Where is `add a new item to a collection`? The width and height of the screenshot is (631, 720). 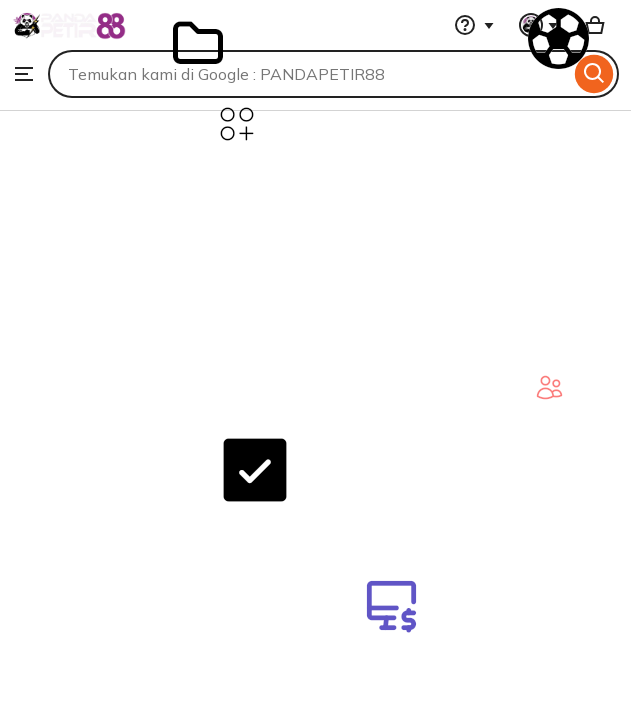 add a new item to a collection is located at coordinates (237, 124).